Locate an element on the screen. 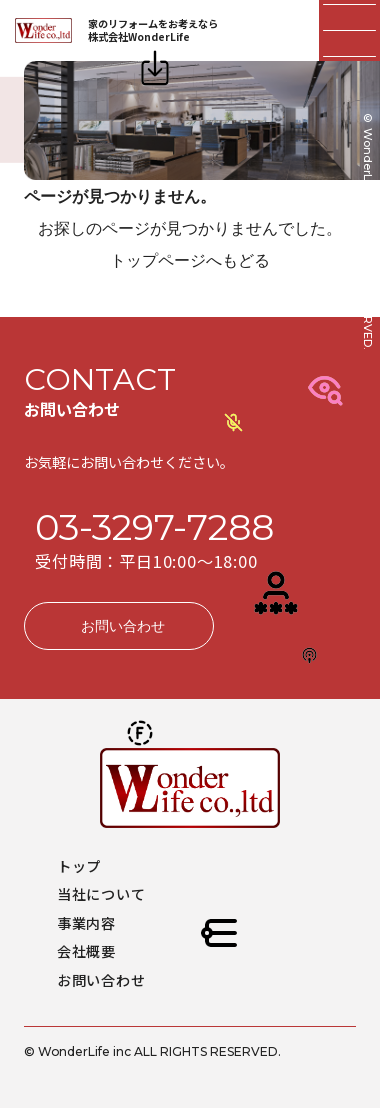 The image size is (380, 1108). mute your microphone is located at coordinates (233, 422).